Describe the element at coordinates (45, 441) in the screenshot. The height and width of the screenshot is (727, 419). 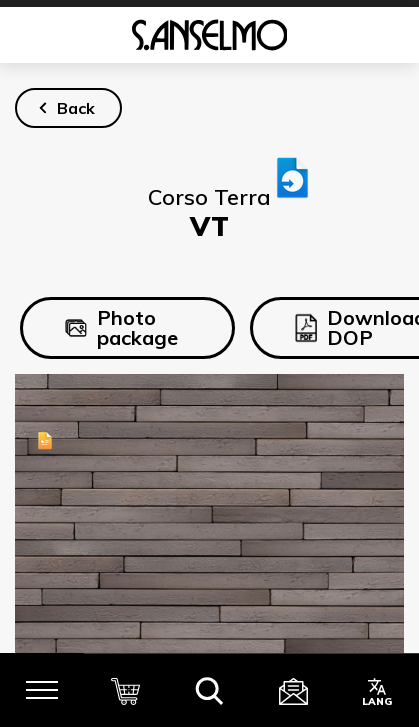
I see `open a presentation file` at that location.